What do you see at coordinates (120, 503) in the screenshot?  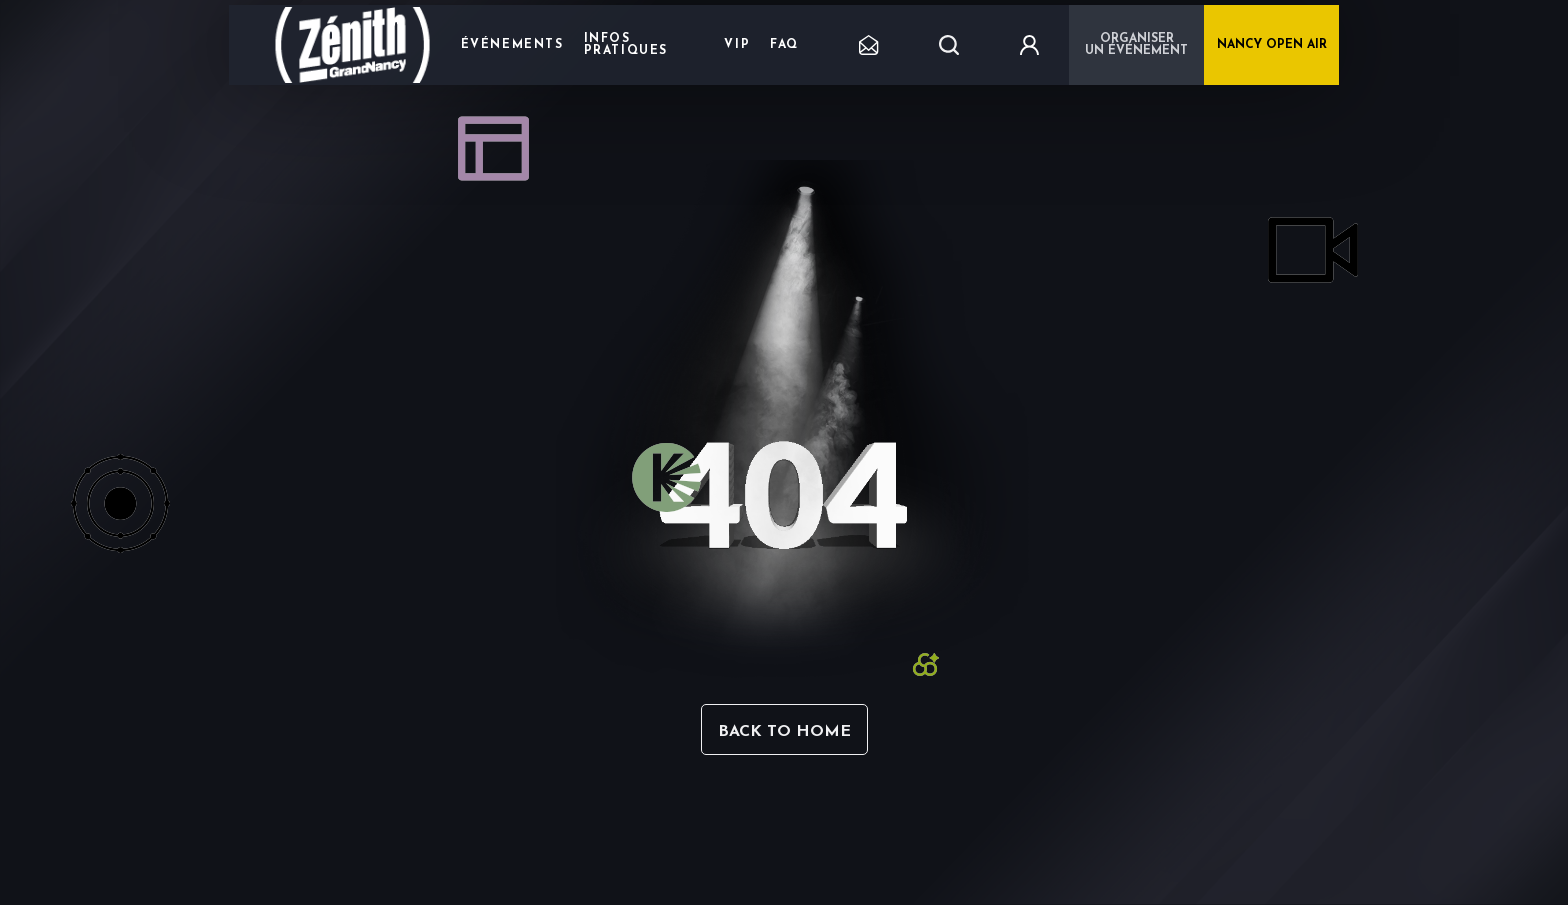 I see `KDE Neon Linux distribution logo` at bounding box center [120, 503].